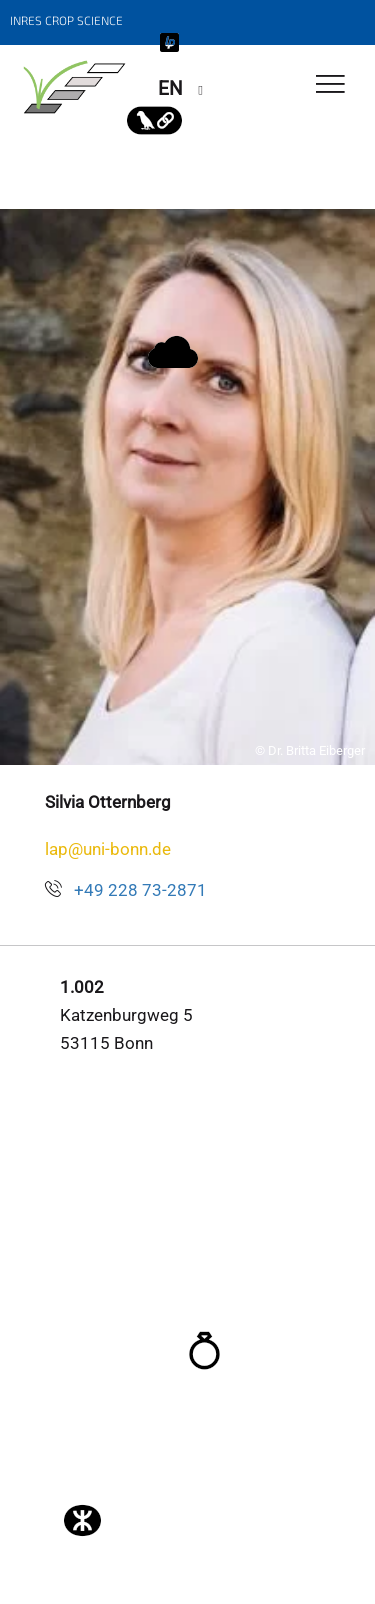 This screenshot has width=375, height=1604. What do you see at coordinates (204, 1351) in the screenshot?
I see `access jewelry or luxury shopping category` at bounding box center [204, 1351].